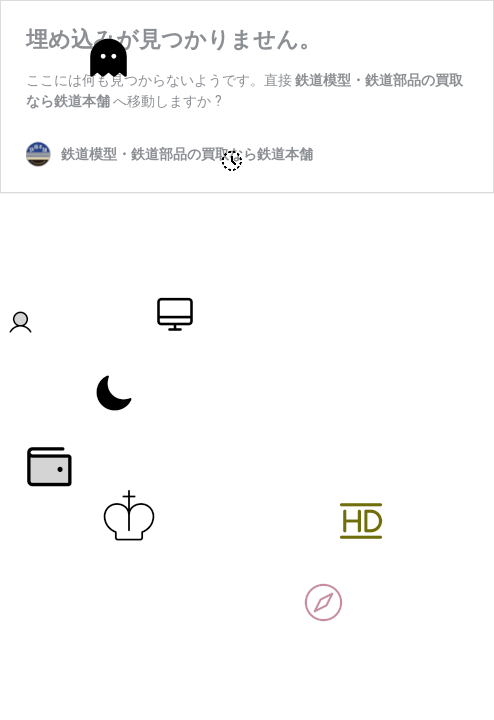  Describe the element at coordinates (175, 313) in the screenshot. I see `switch to desktop view` at that location.